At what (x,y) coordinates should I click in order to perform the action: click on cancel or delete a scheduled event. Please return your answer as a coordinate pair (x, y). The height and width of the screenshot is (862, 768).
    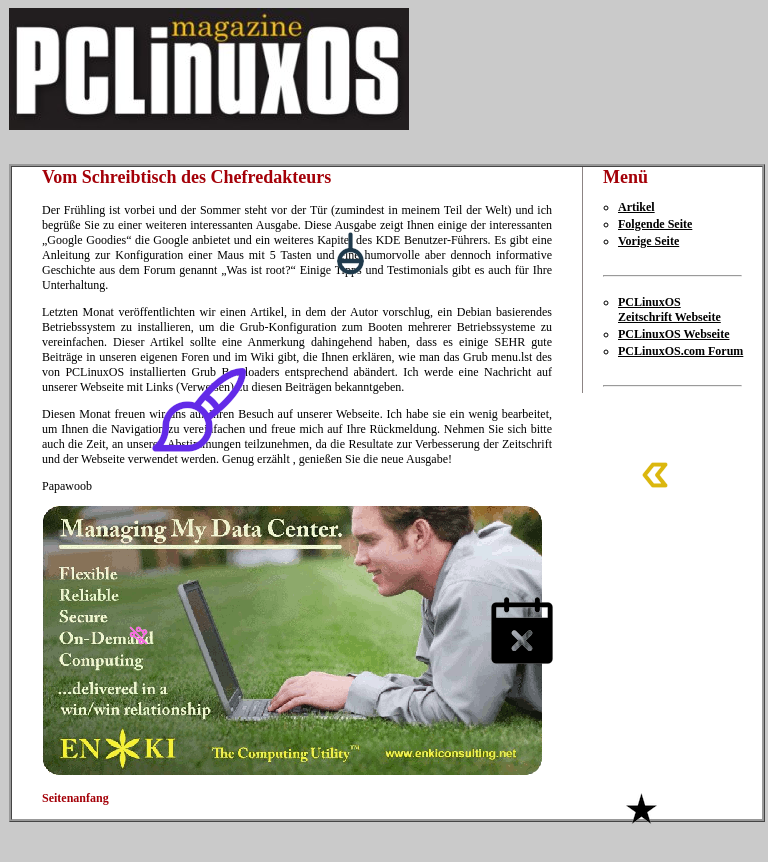
    Looking at the image, I should click on (522, 633).